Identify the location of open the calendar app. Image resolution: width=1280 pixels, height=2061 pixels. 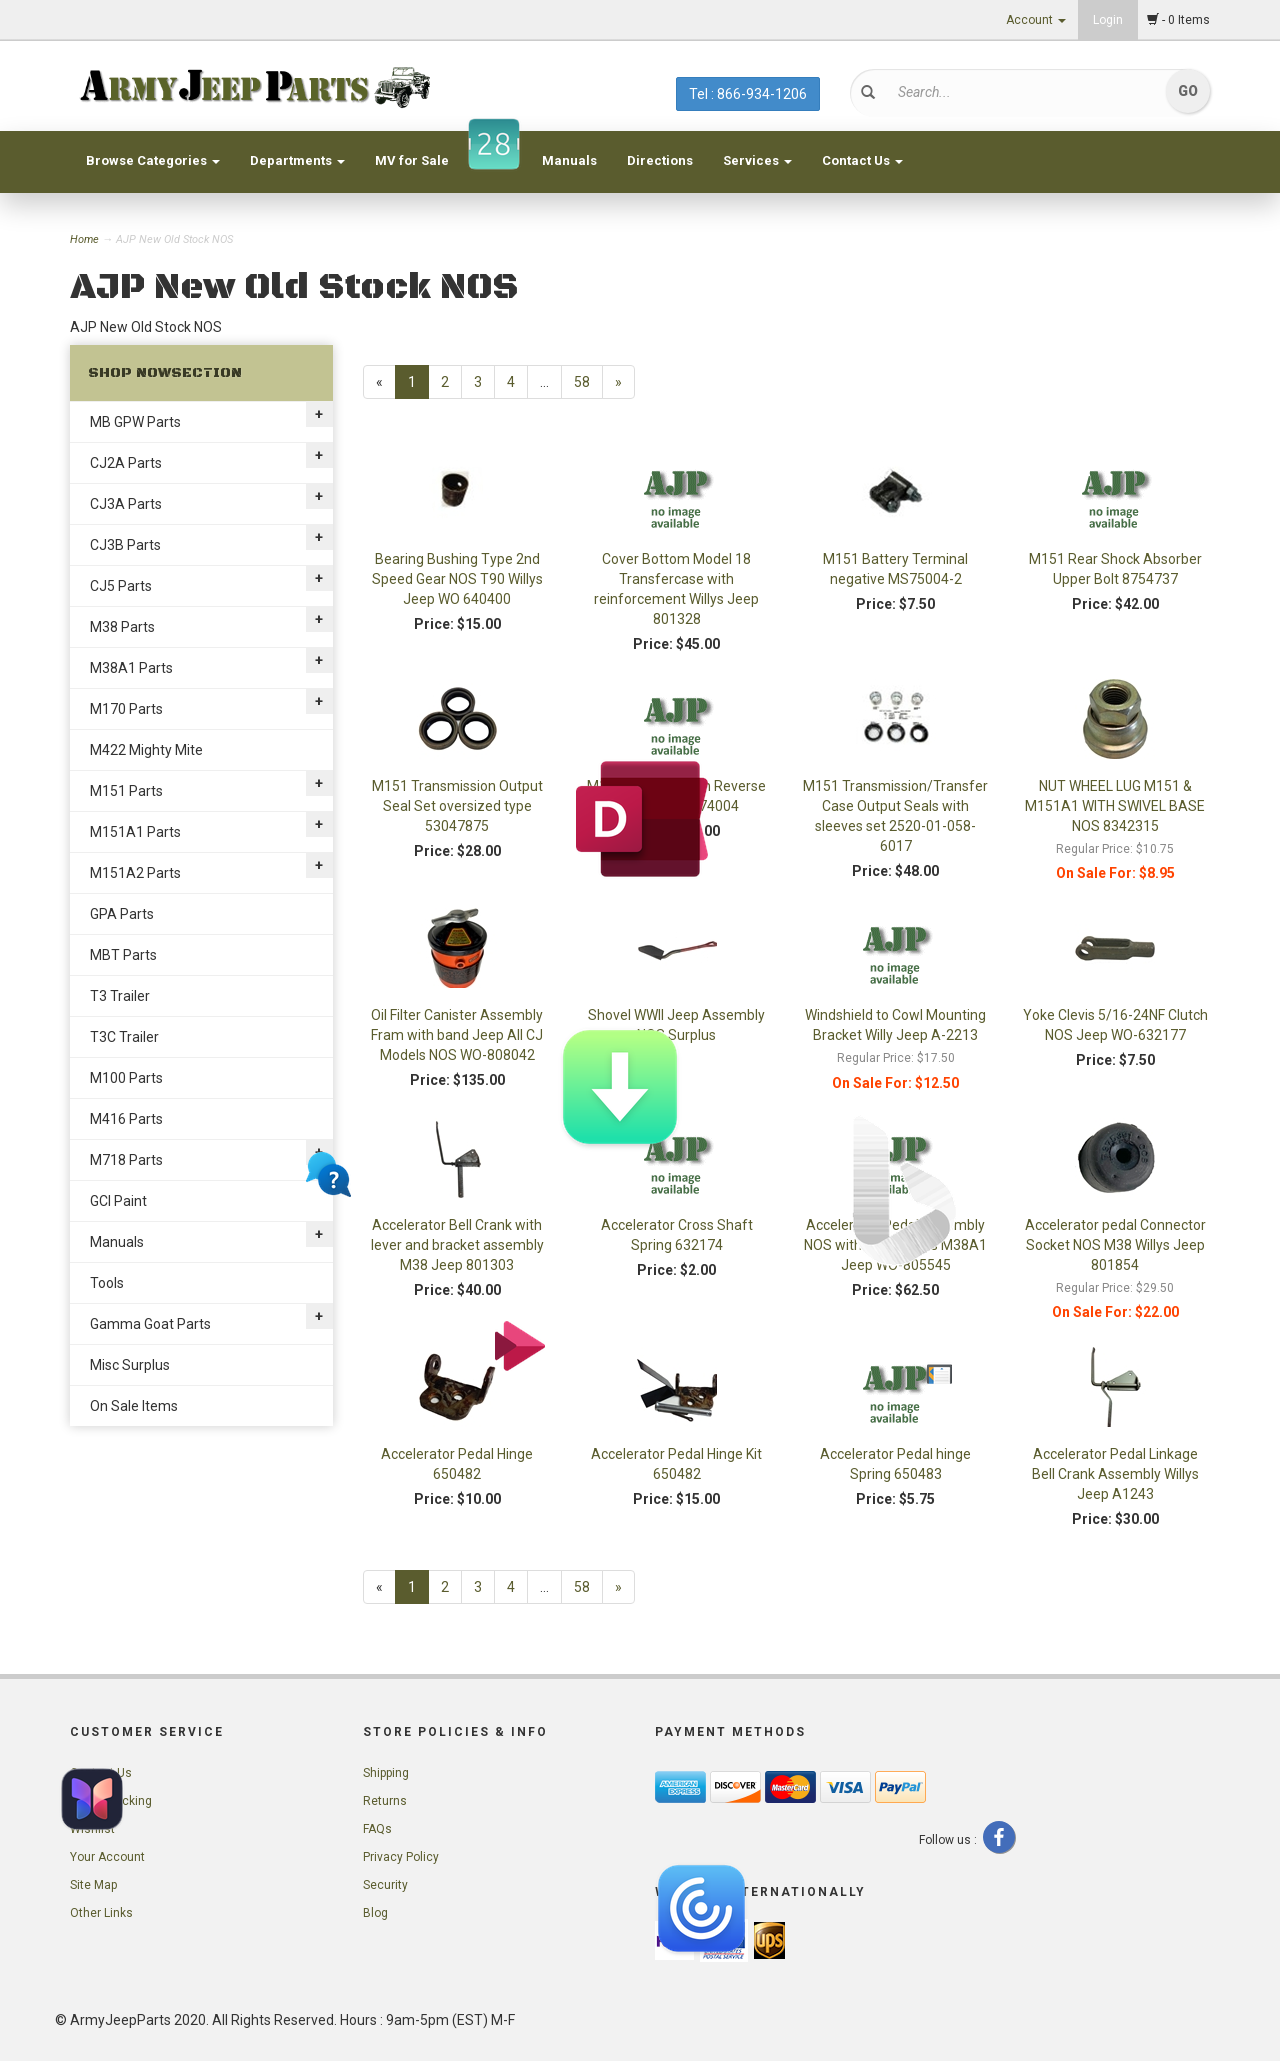
(494, 144).